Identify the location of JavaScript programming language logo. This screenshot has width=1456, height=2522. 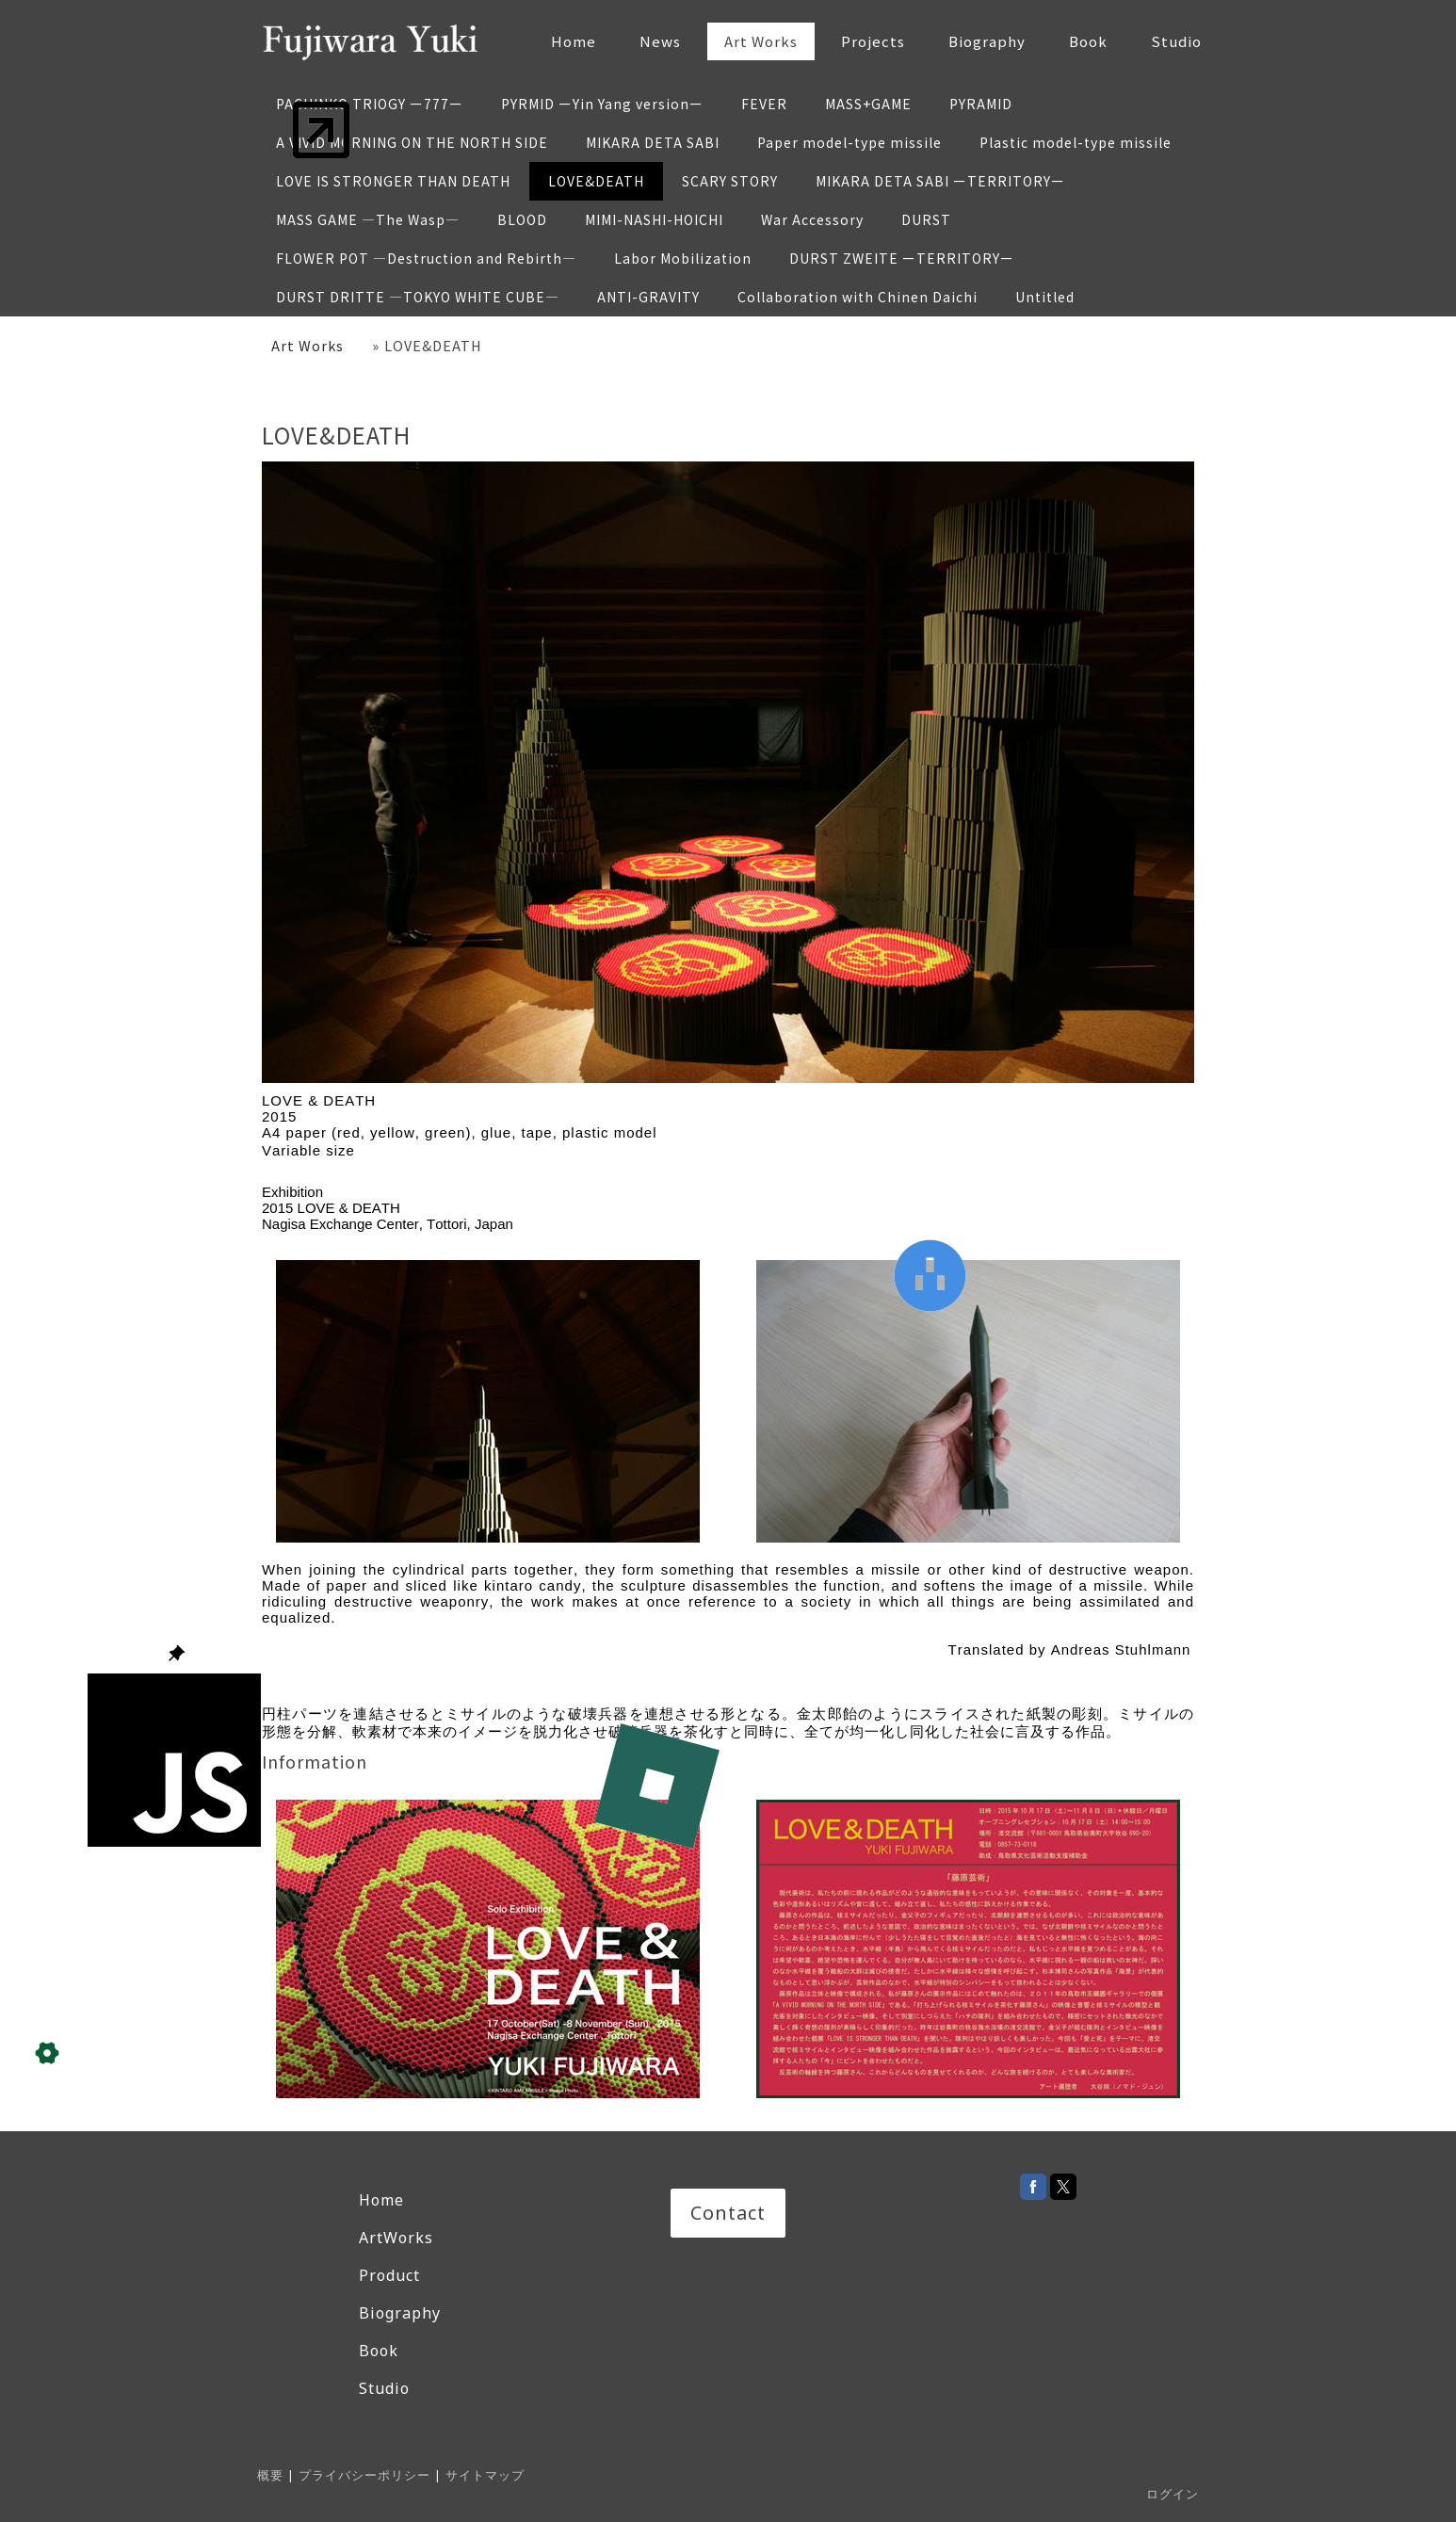
(174, 1760).